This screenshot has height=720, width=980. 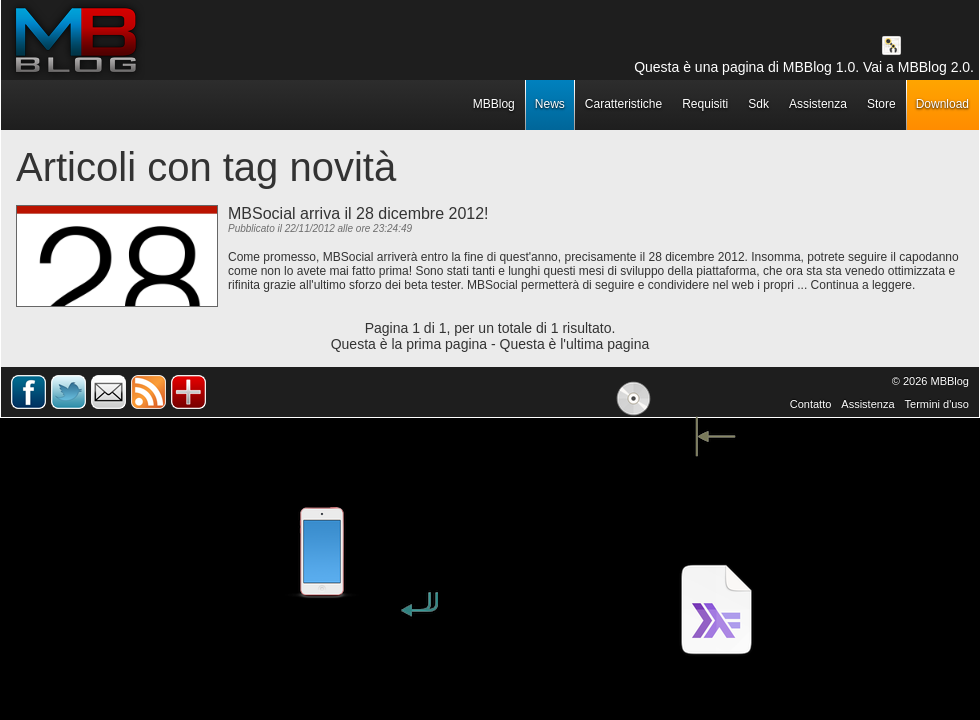 I want to click on iPod touch device connected to this computer, so click(x=322, y=553).